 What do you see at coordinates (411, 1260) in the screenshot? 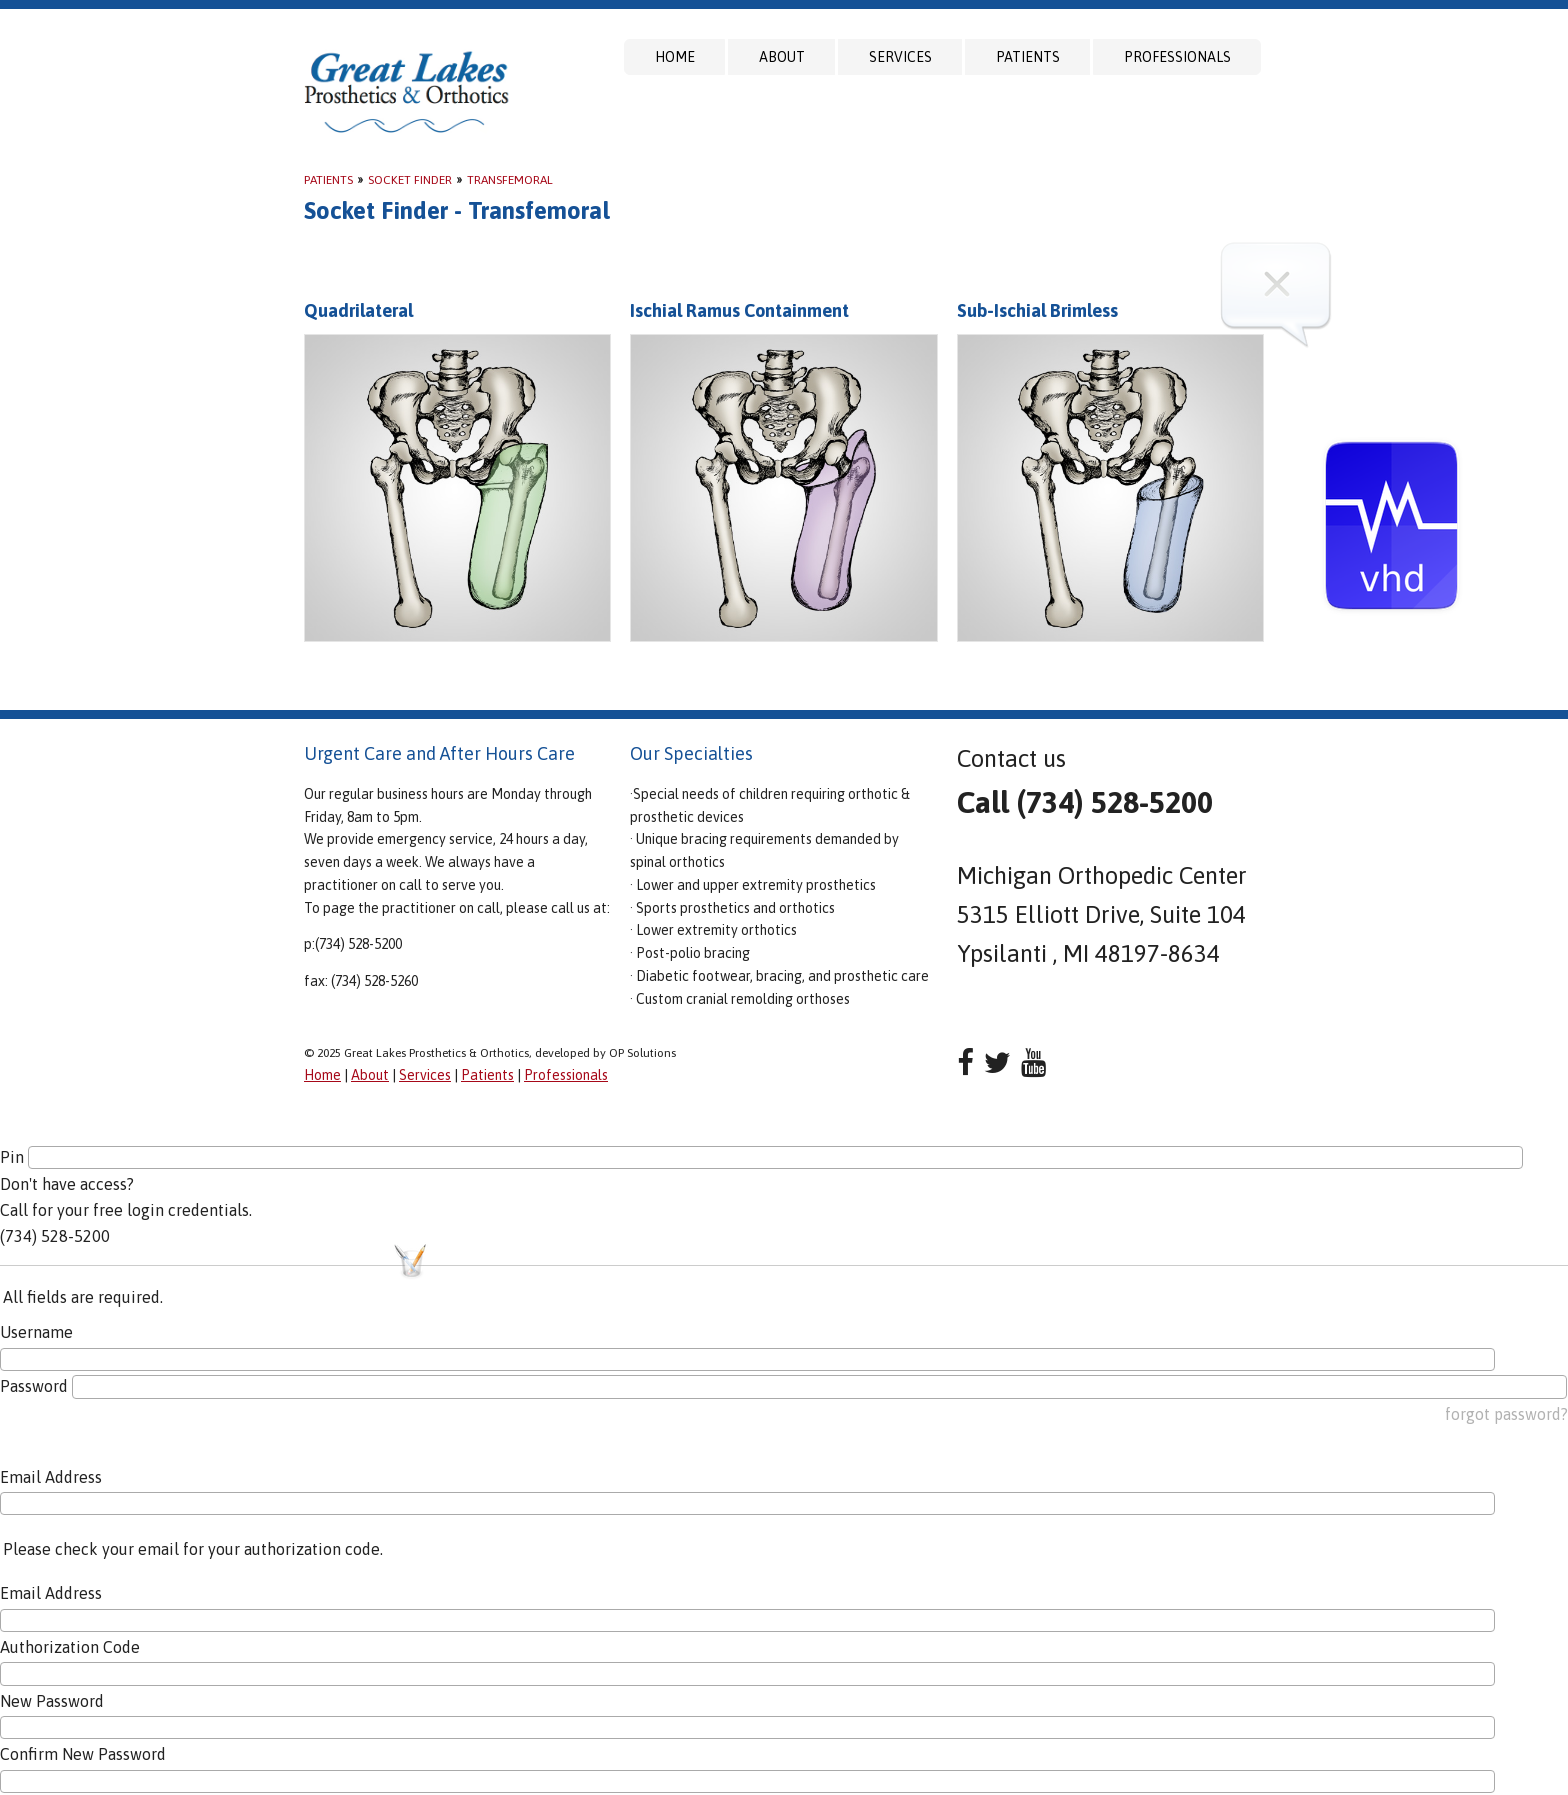
I see `access office and productivity applications` at bounding box center [411, 1260].